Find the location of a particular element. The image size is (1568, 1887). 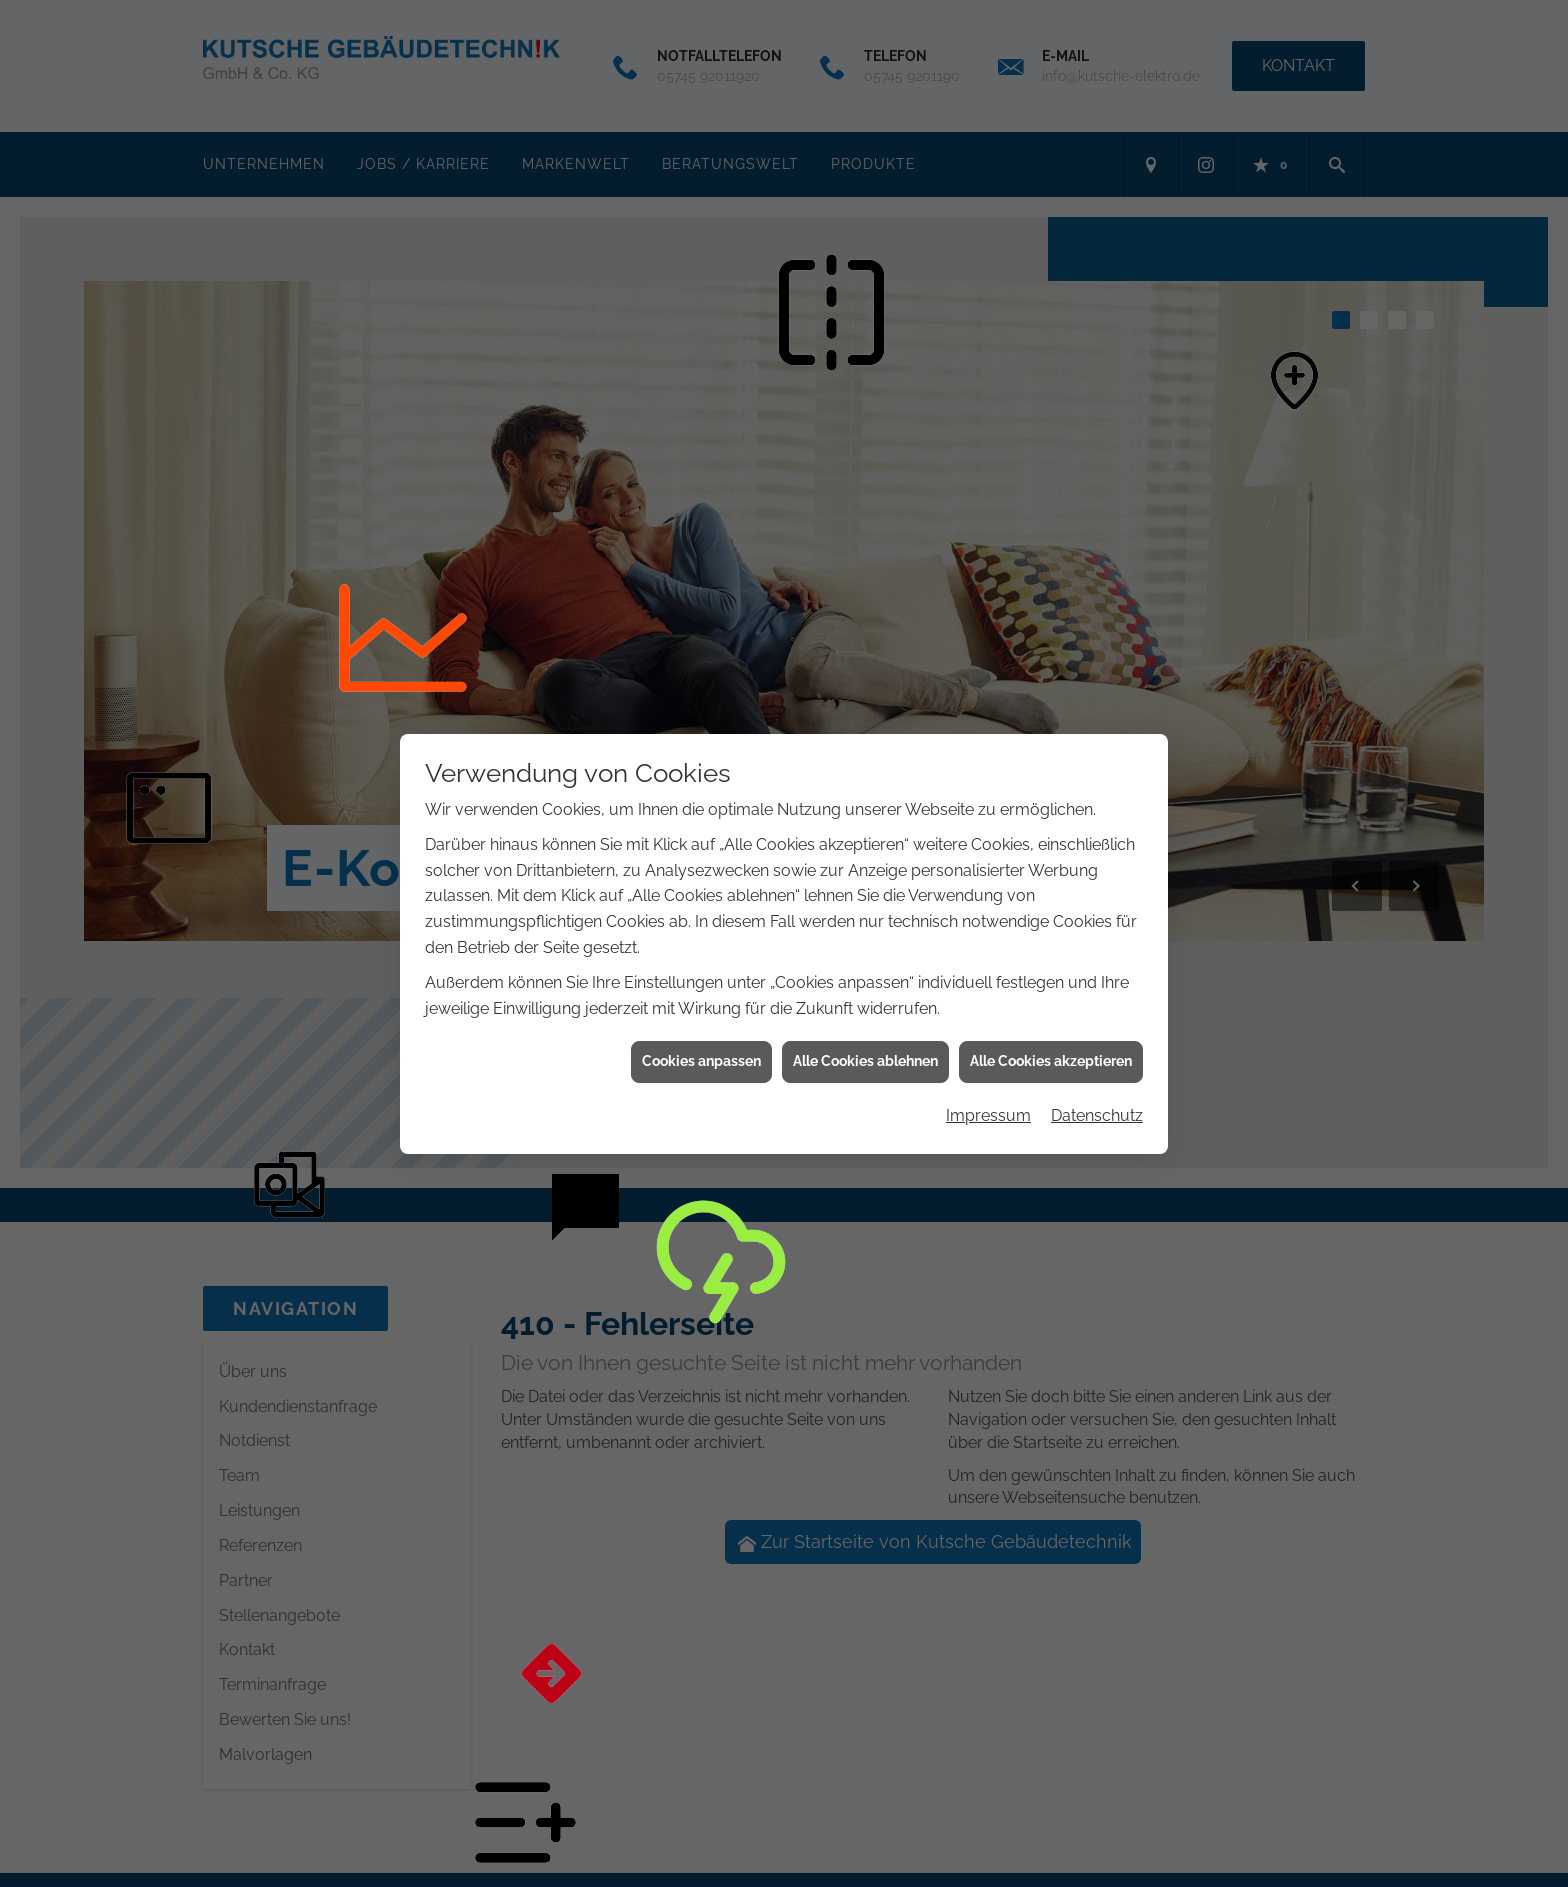

open a chat or messaging feature is located at coordinates (585, 1207).